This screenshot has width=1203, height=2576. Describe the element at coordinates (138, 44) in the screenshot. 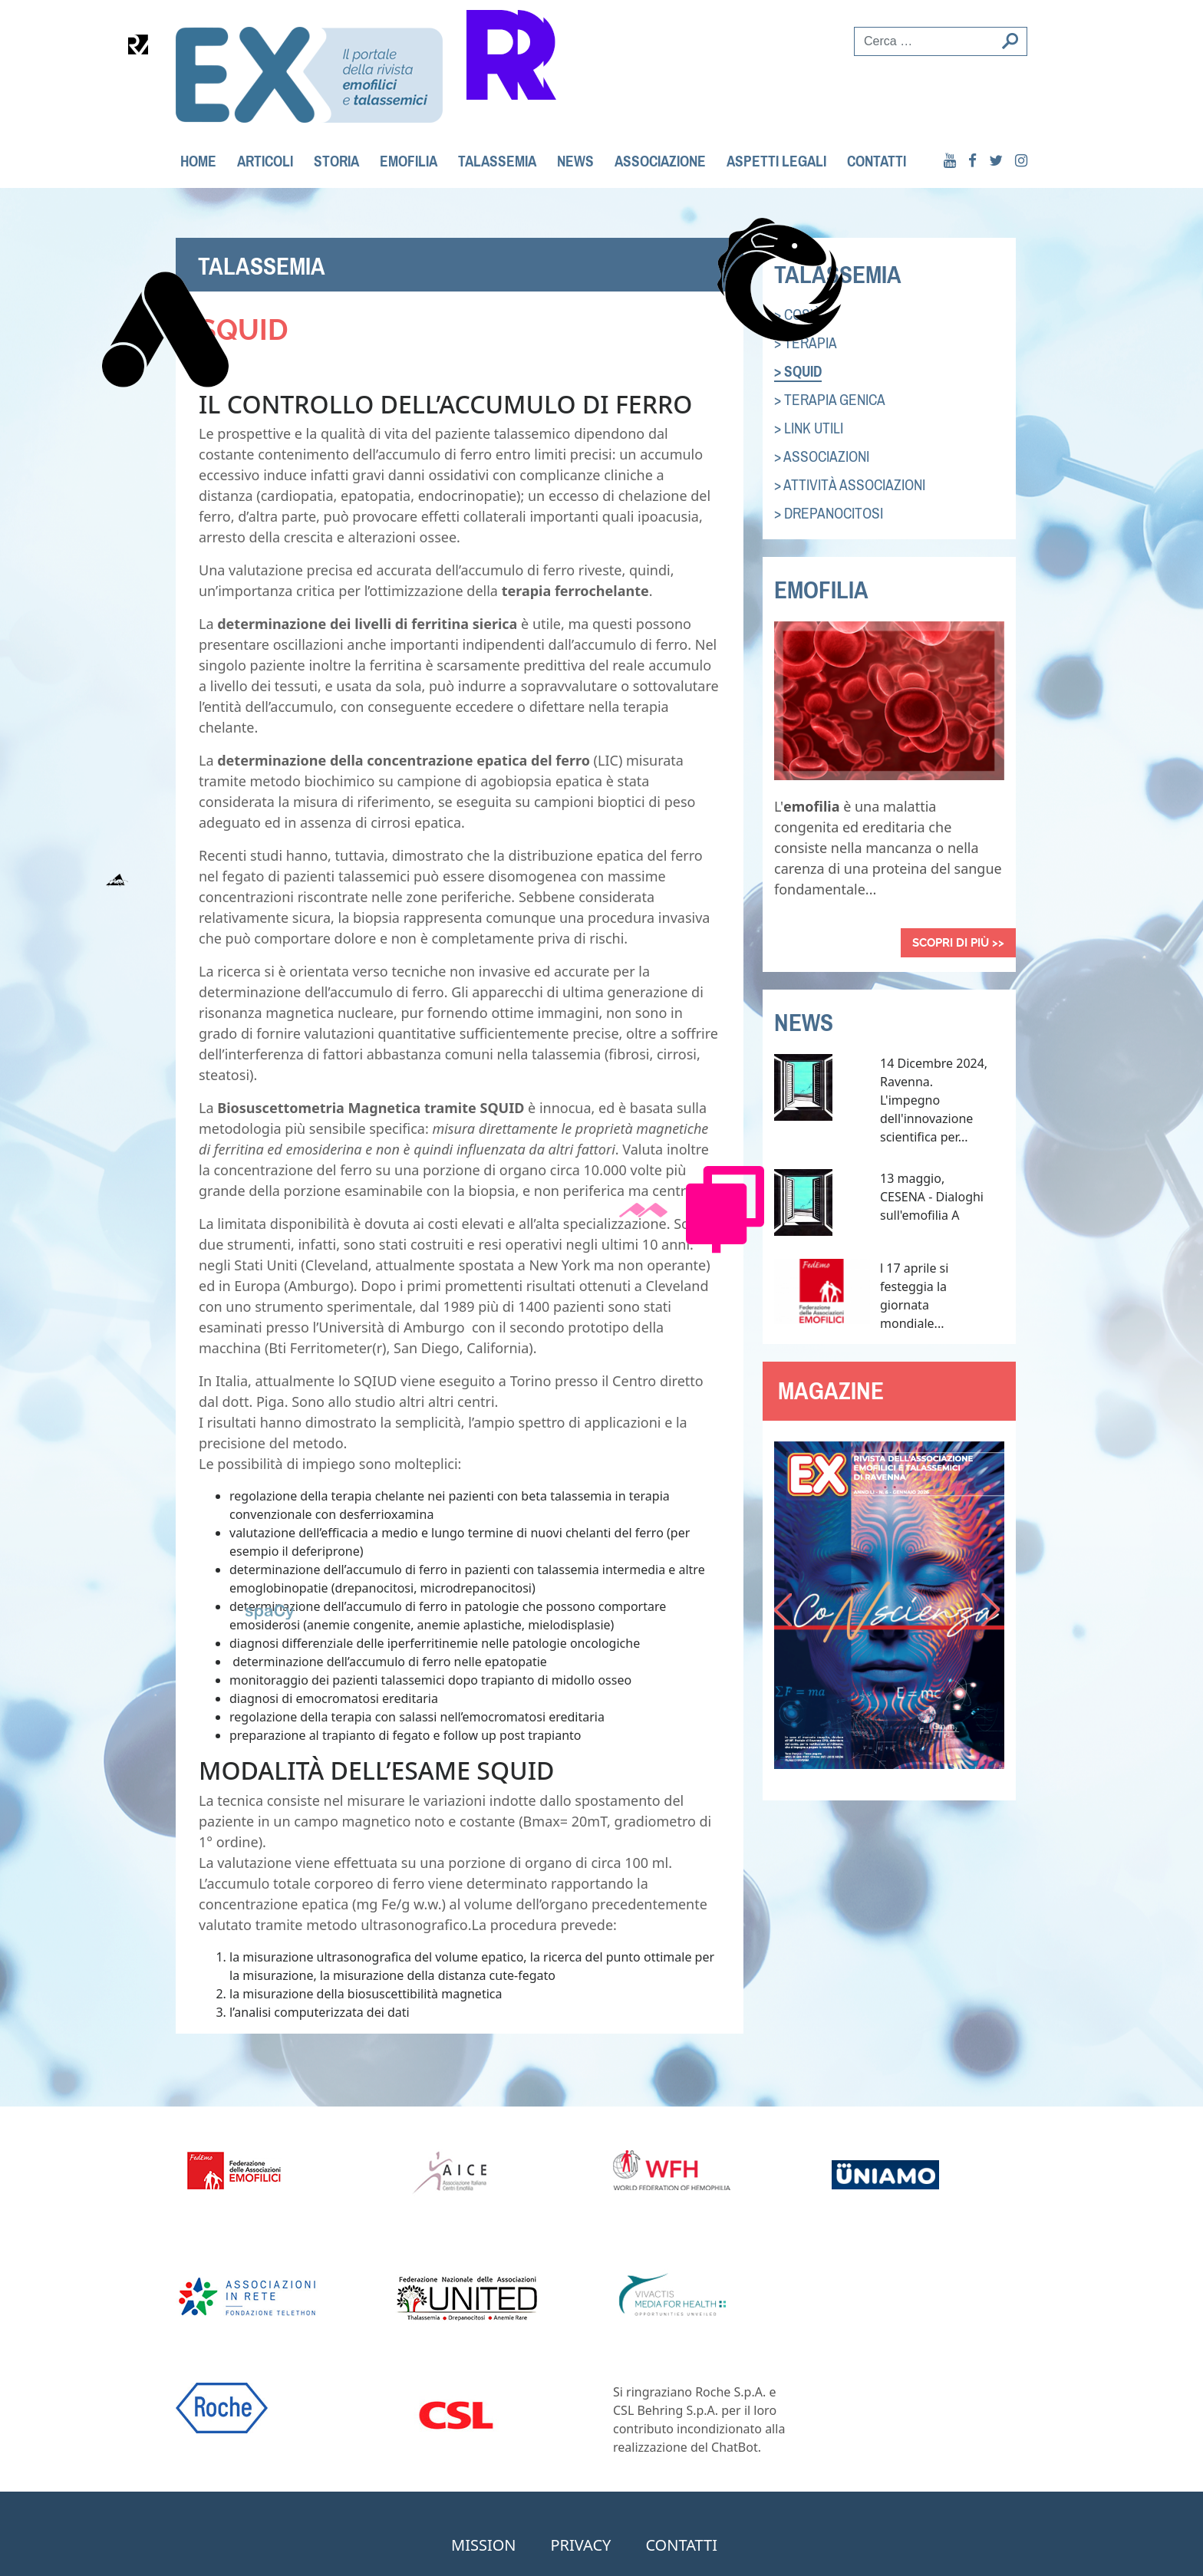

I see `indicates RISC-V architecture compatibility` at that location.